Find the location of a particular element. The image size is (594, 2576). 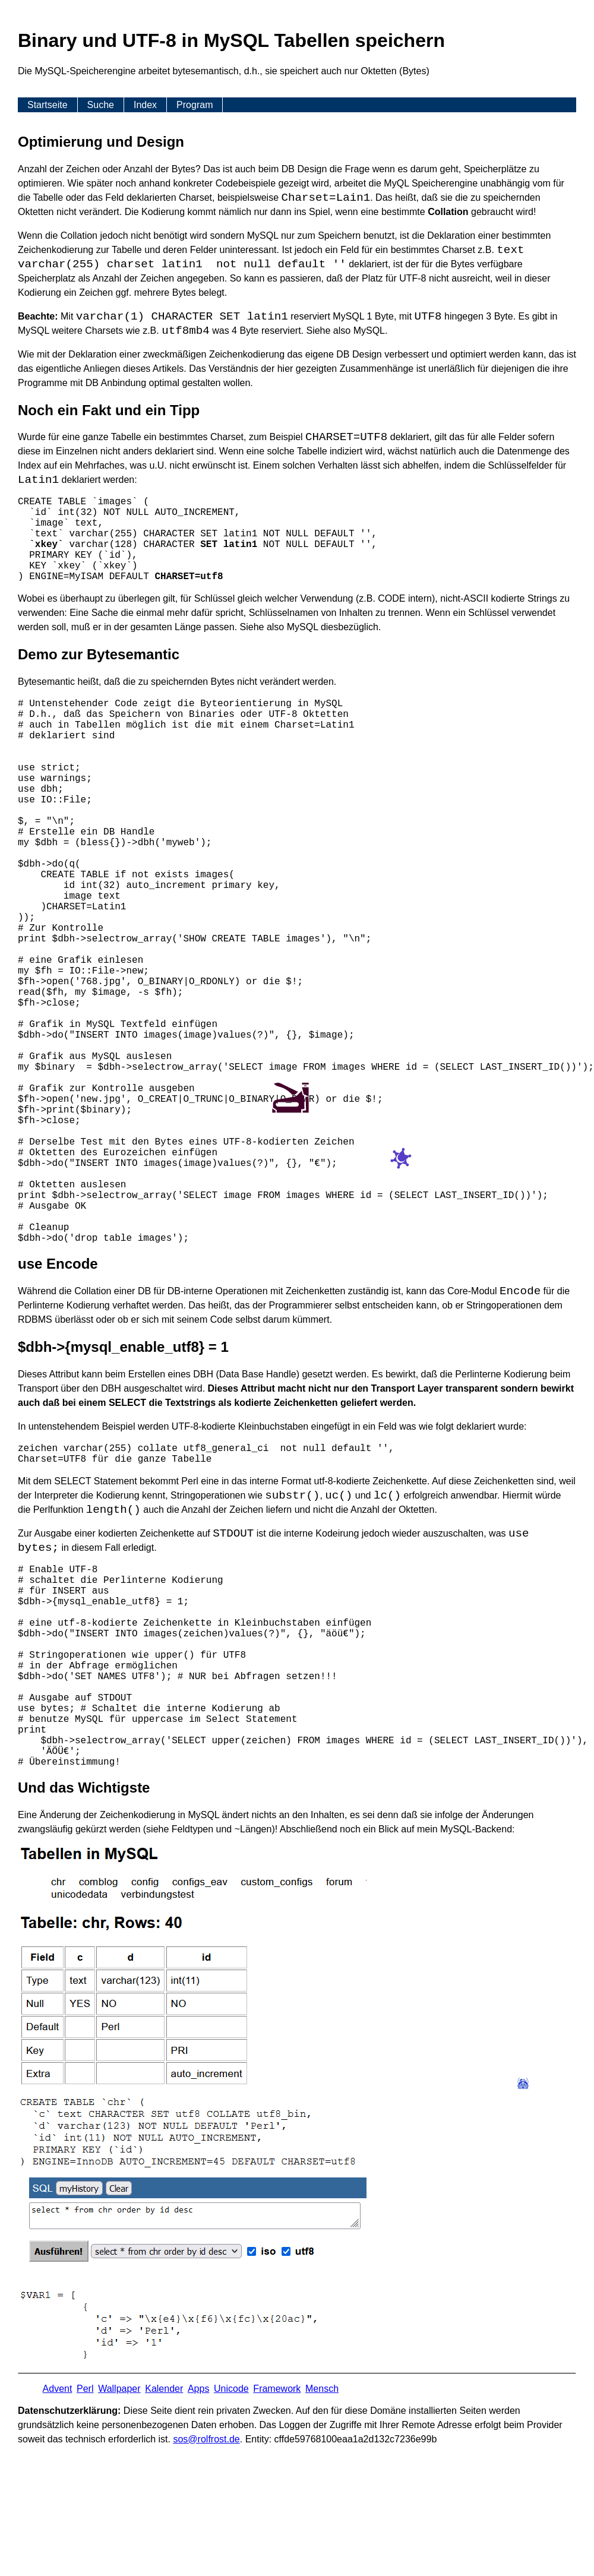

access grain storage facilities is located at coordinates (523, 2083).